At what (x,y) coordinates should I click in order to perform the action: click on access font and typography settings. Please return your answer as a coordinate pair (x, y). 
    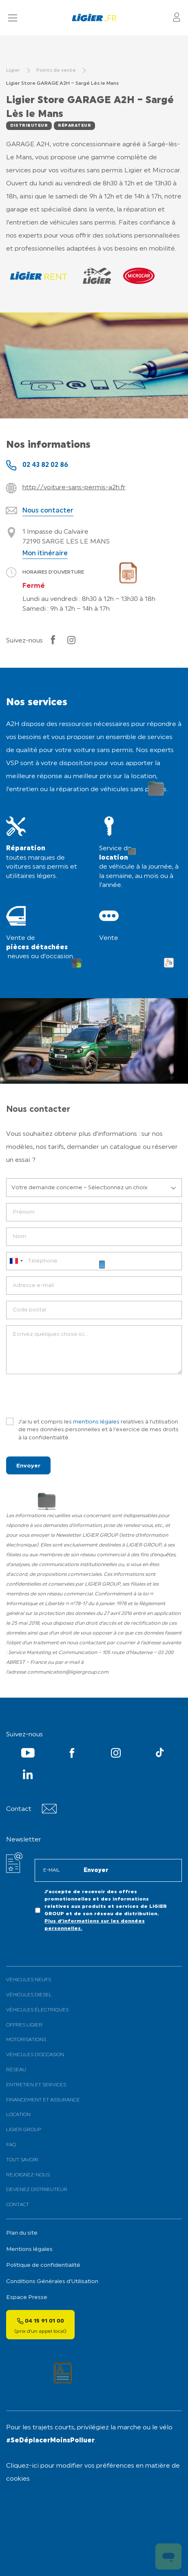
    Looking at the image, I should click on (169, 963).